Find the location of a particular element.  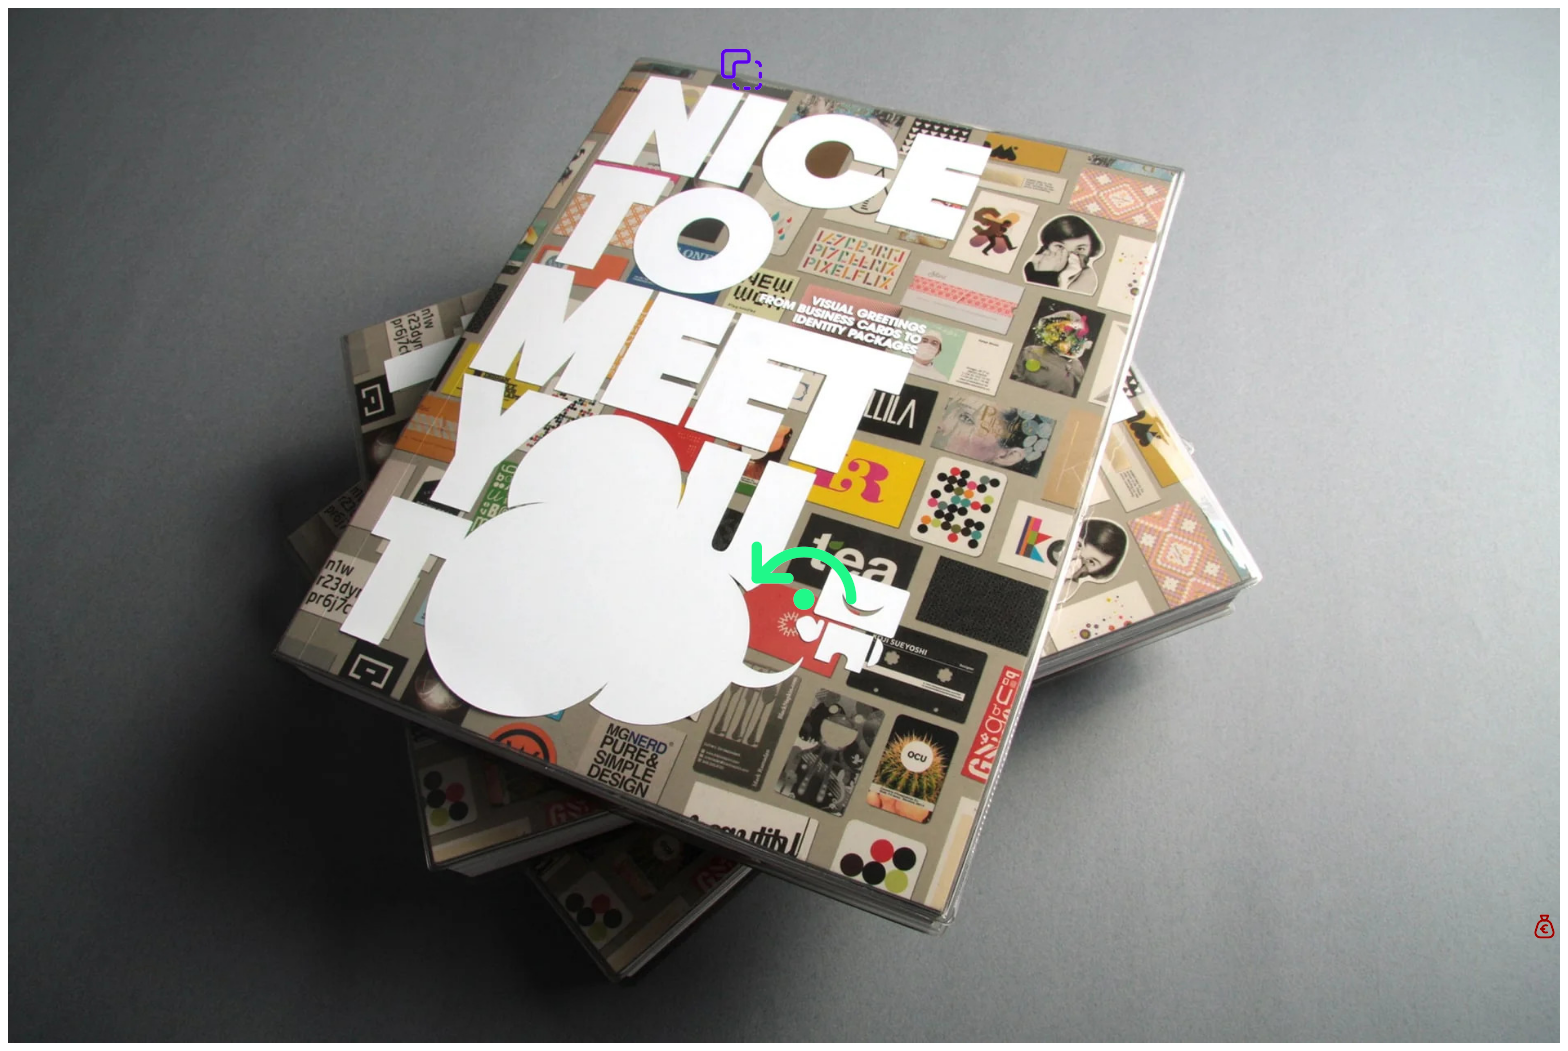

view euro tax information is located at coordinates (1544, 926).